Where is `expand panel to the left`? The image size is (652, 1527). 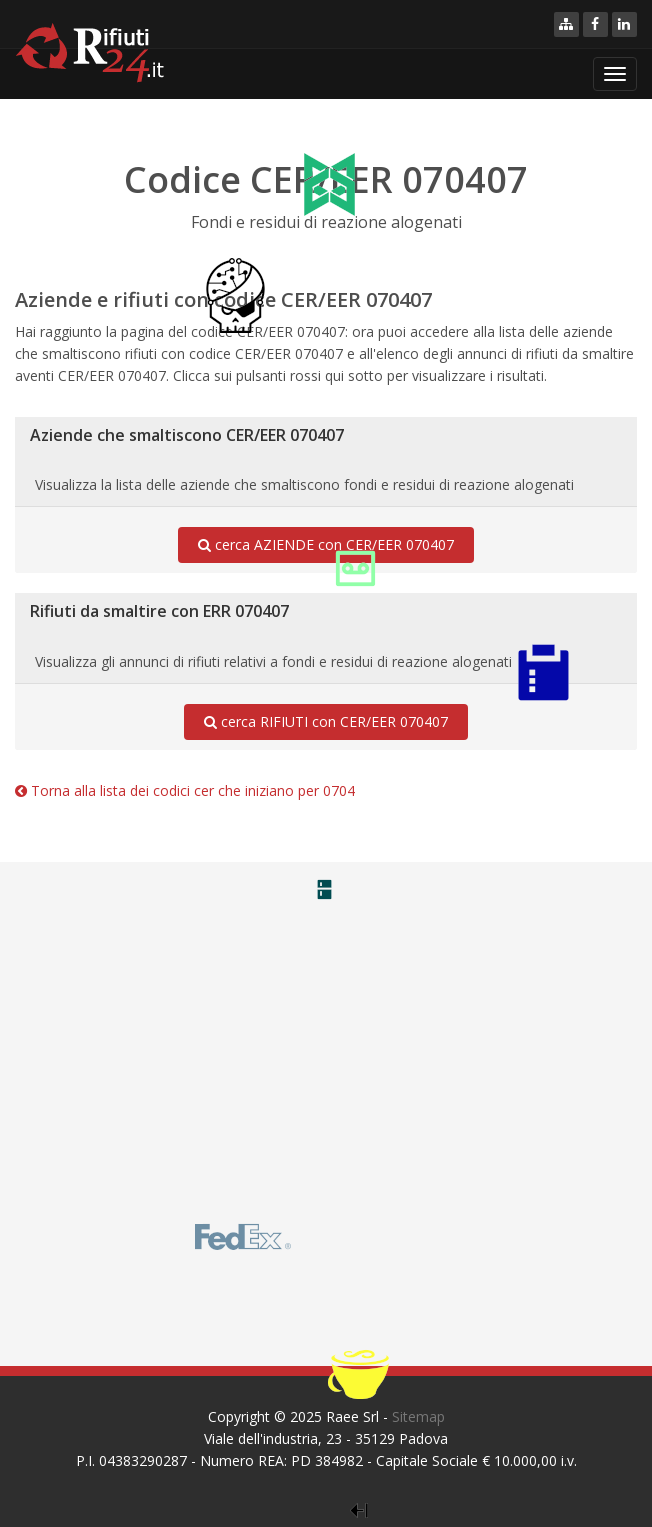
expand panel to the left is located at coordinates (359, 1510).